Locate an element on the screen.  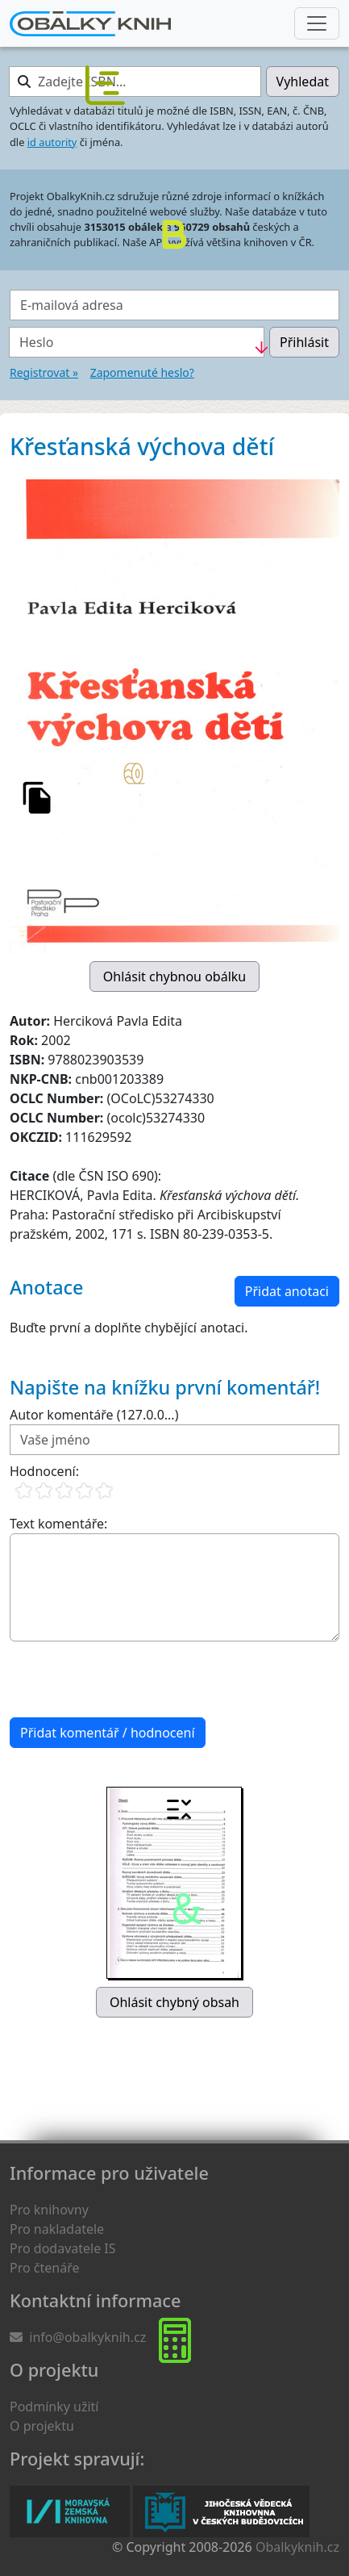
insert an ampersand symbol or special character is located at coordinates (187, 1909).